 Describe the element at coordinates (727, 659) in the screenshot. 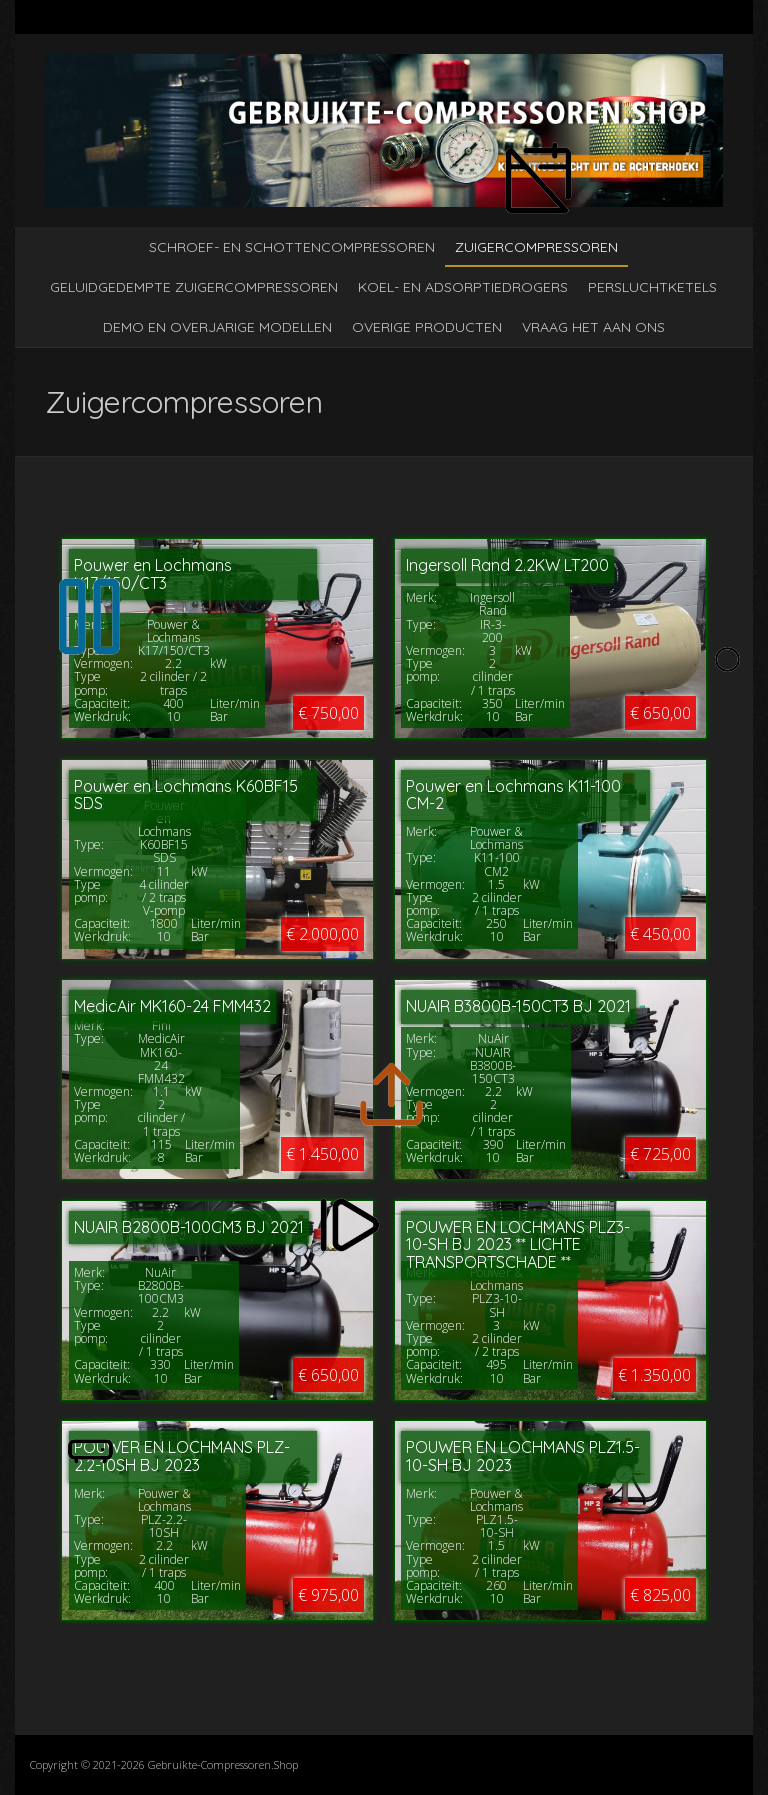

I see `unselected radio button or checkbox option` at that location.